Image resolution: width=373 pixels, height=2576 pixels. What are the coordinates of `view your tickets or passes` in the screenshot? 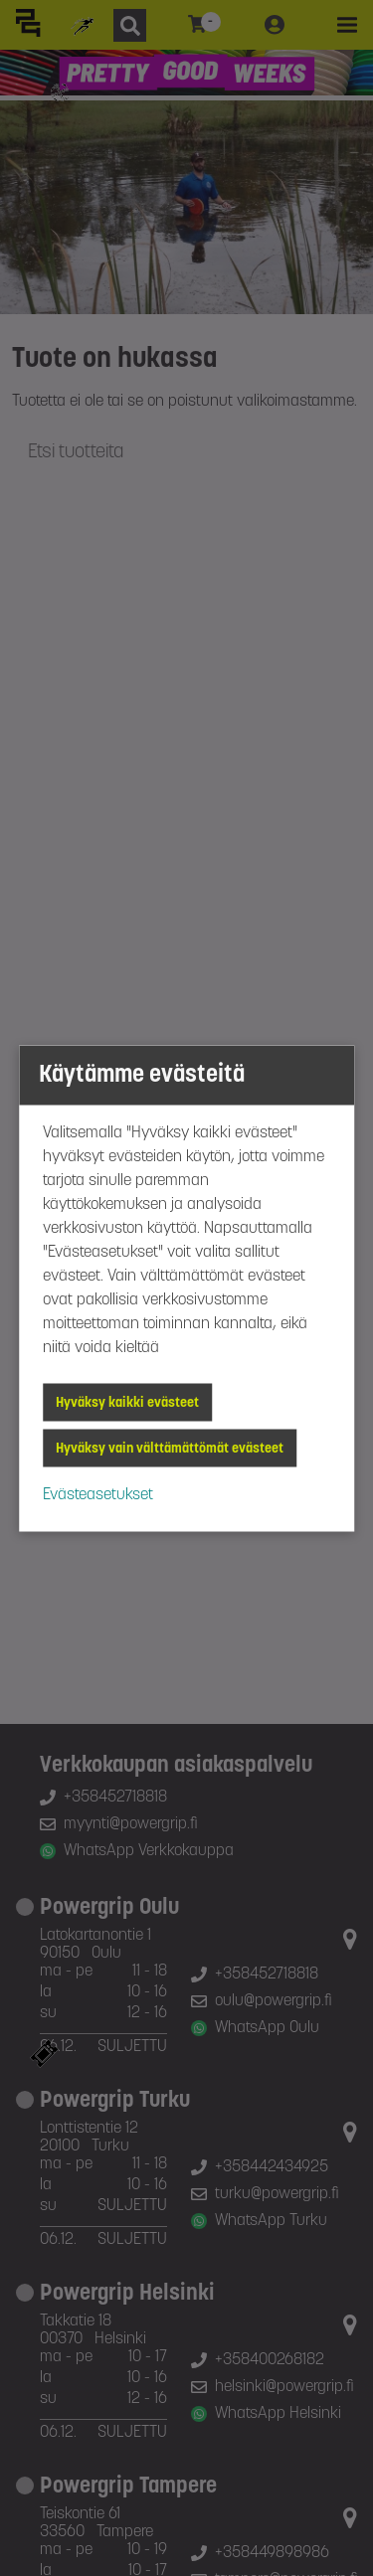 It's located at (44, 2053).